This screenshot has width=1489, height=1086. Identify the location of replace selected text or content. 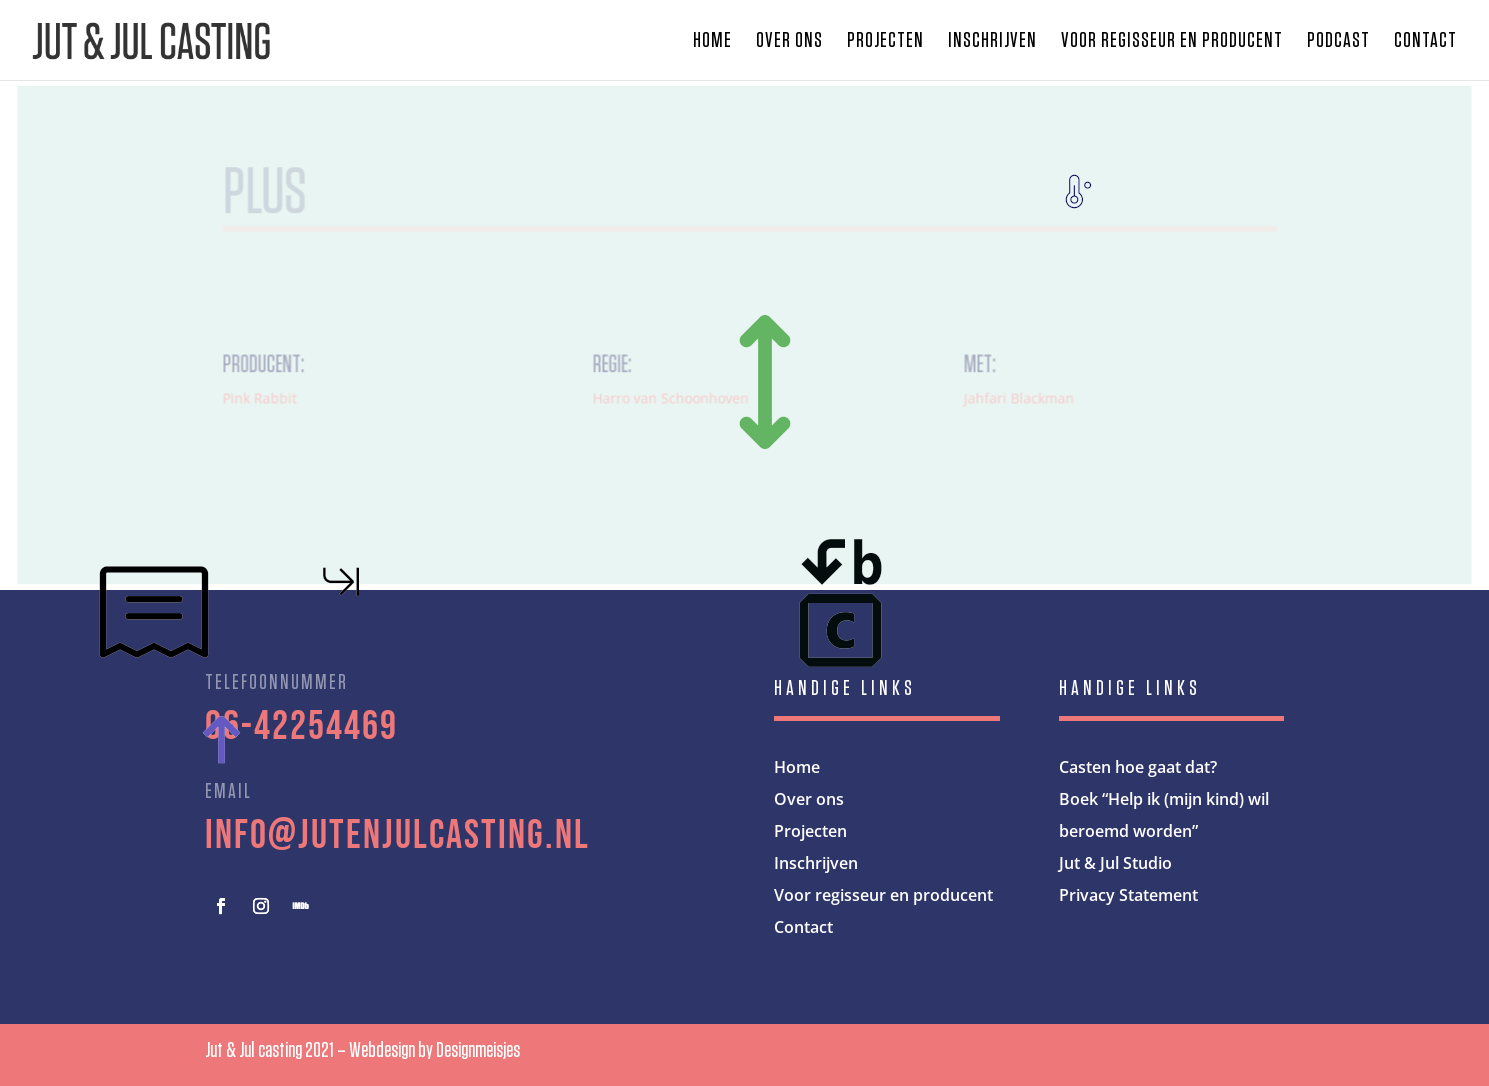
(845, 603).